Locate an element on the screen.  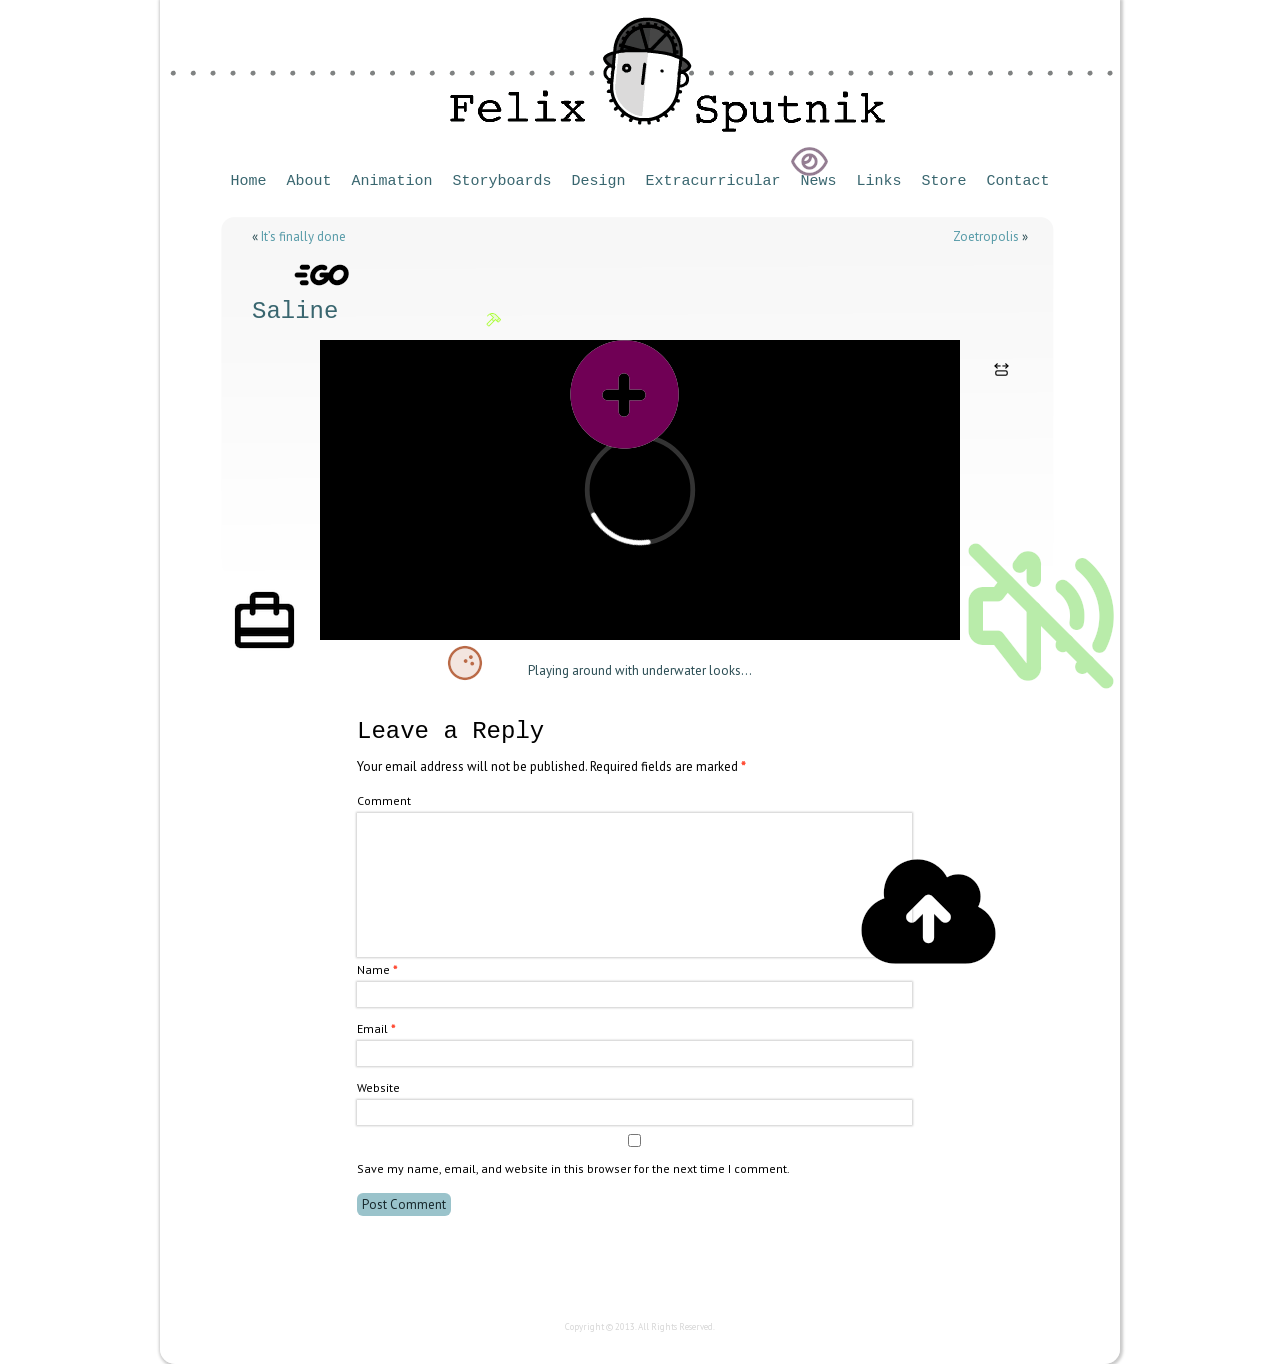
mute audio is located at coordinates (1041, 616).